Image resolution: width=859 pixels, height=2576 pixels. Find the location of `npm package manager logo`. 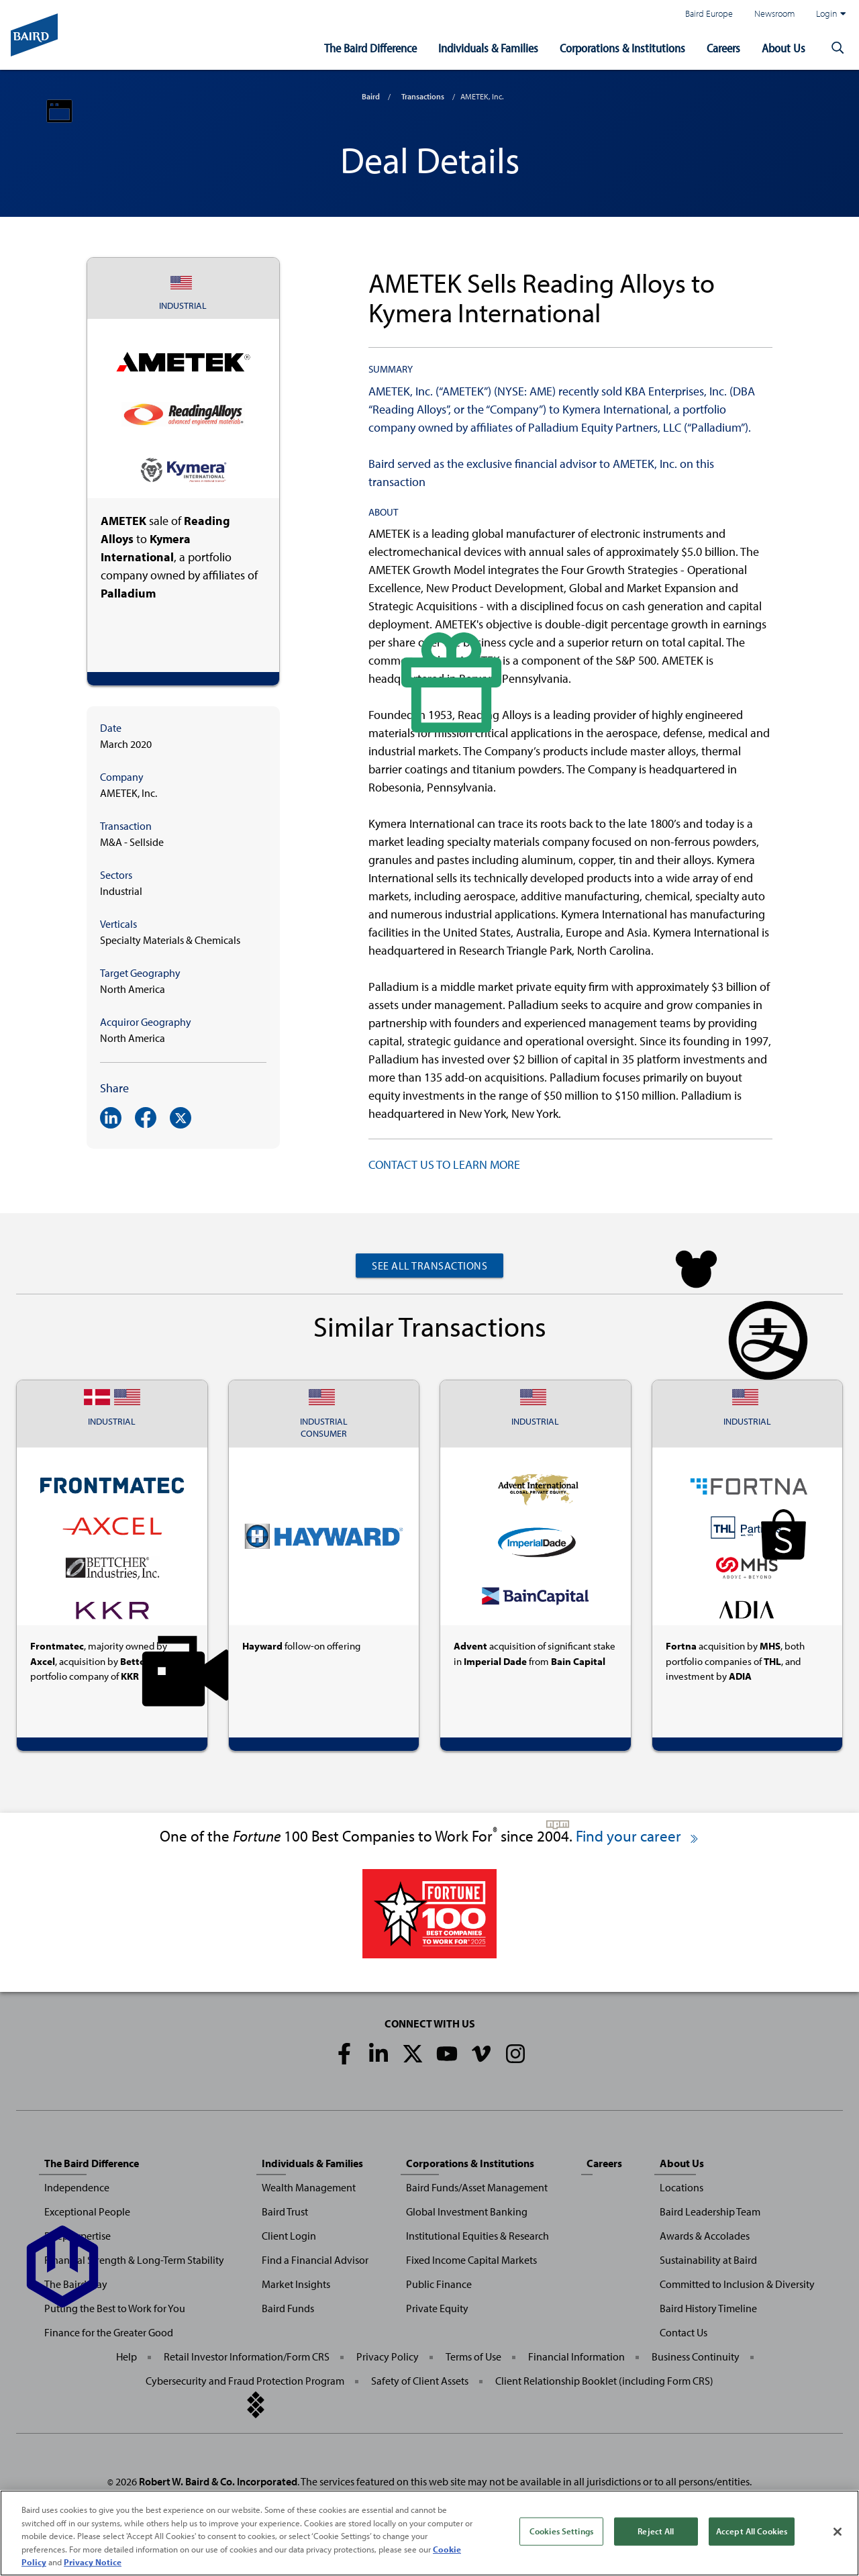

npm package manager logo is located at coordinates (558, 1824).